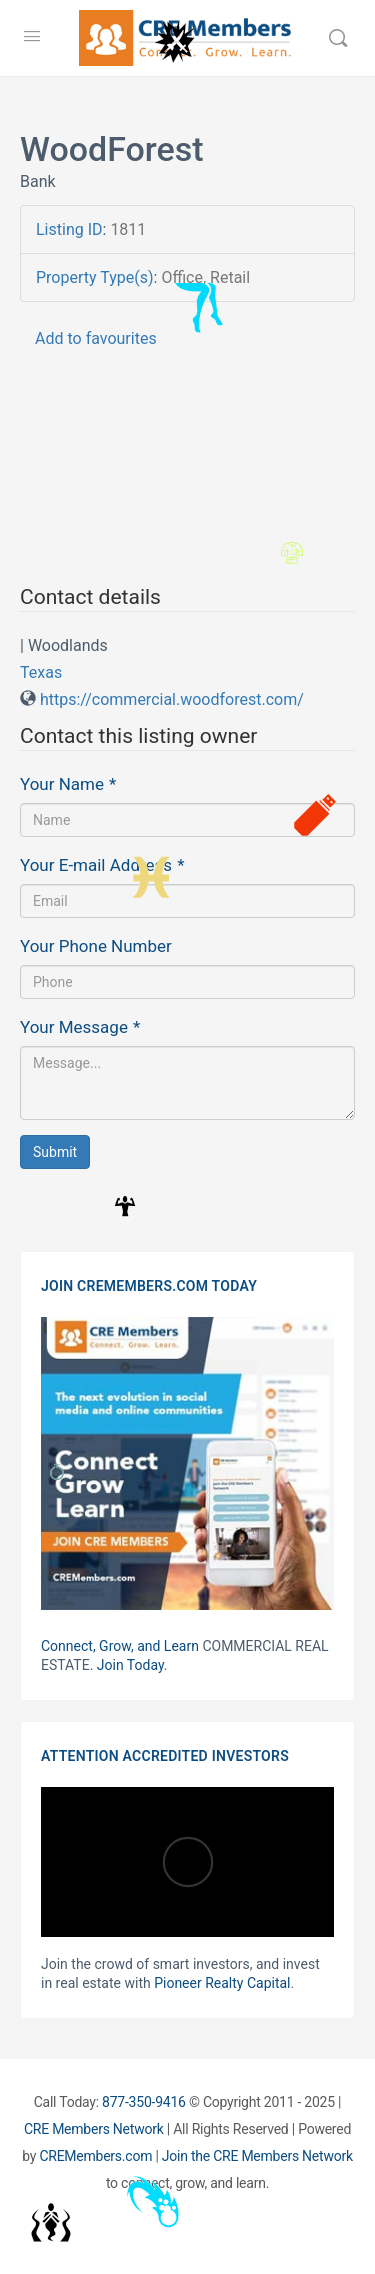 The height and width of the screenshot is (2274, 375). What do you see at coordinates (292, 553) in the screenshot?
I see `equip chainmail armor` at bounding box center [292, 553].